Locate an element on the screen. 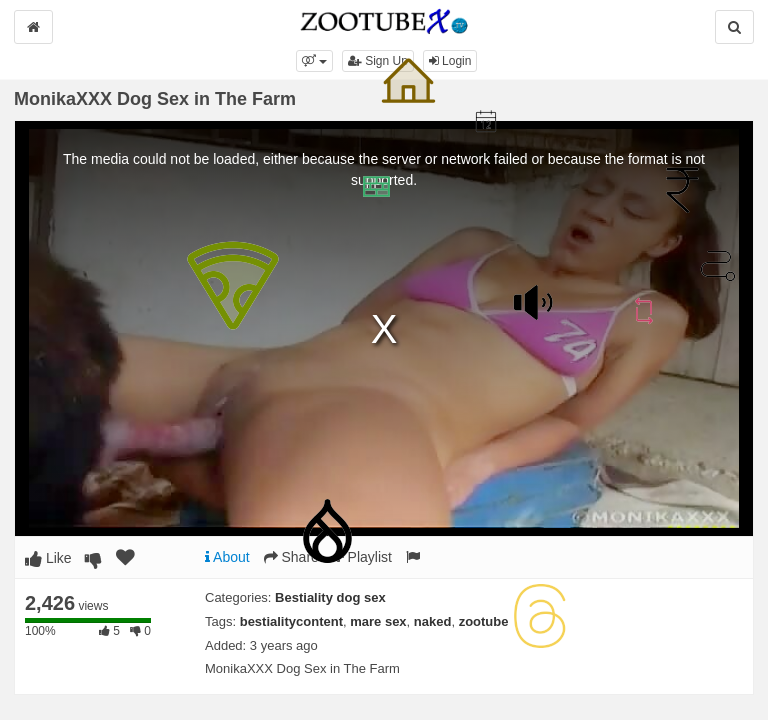 The height and width of the screenshot is (720, 768). open the Threads app is located at coordinates (541, 616).